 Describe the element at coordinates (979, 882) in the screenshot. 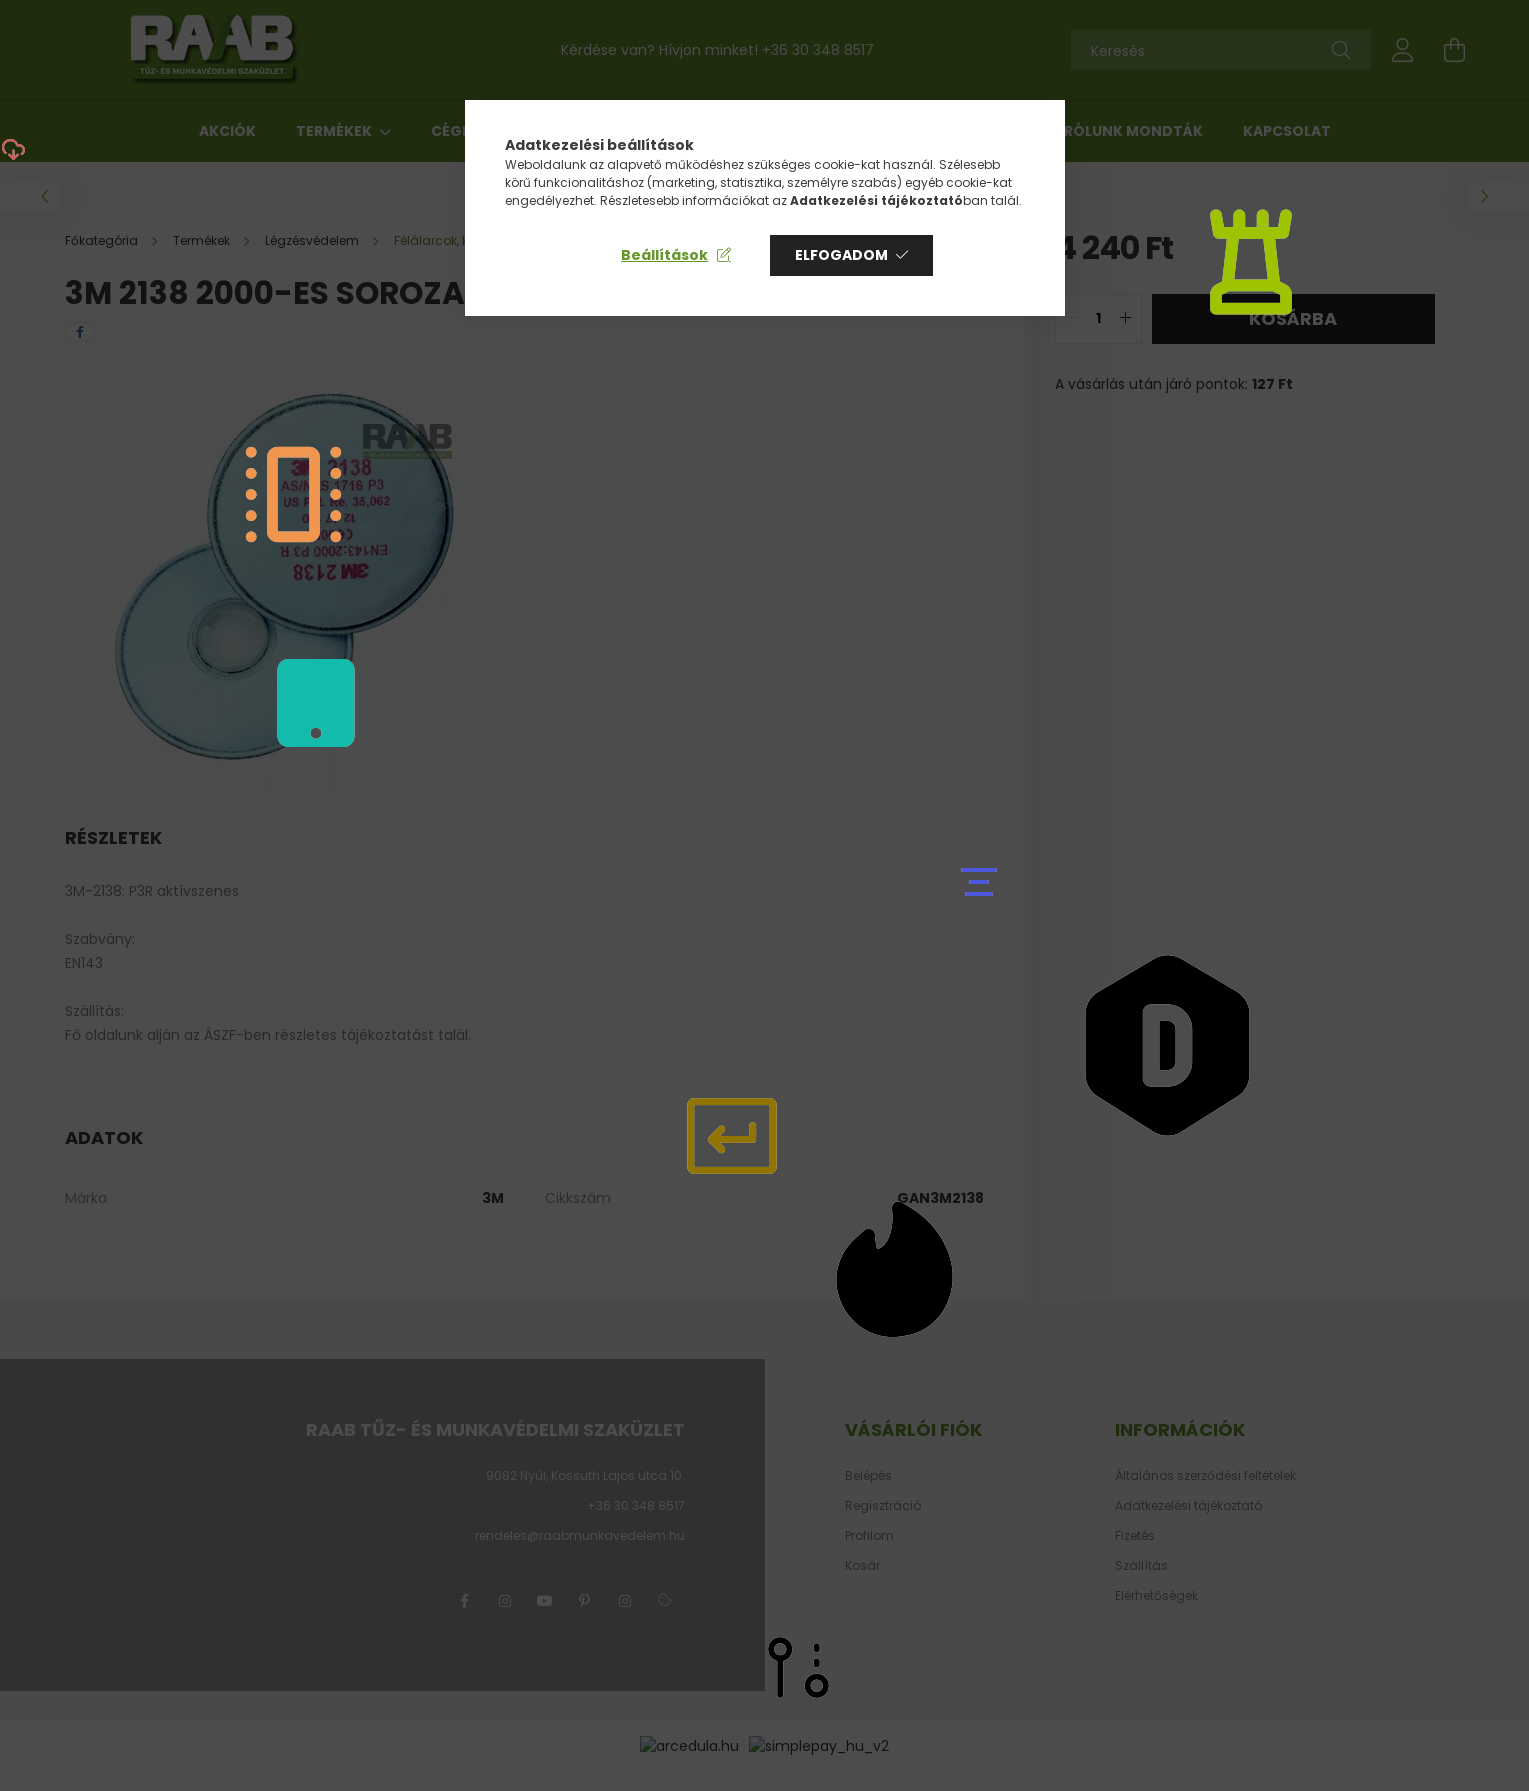

I see `center-align text or content` at that location.